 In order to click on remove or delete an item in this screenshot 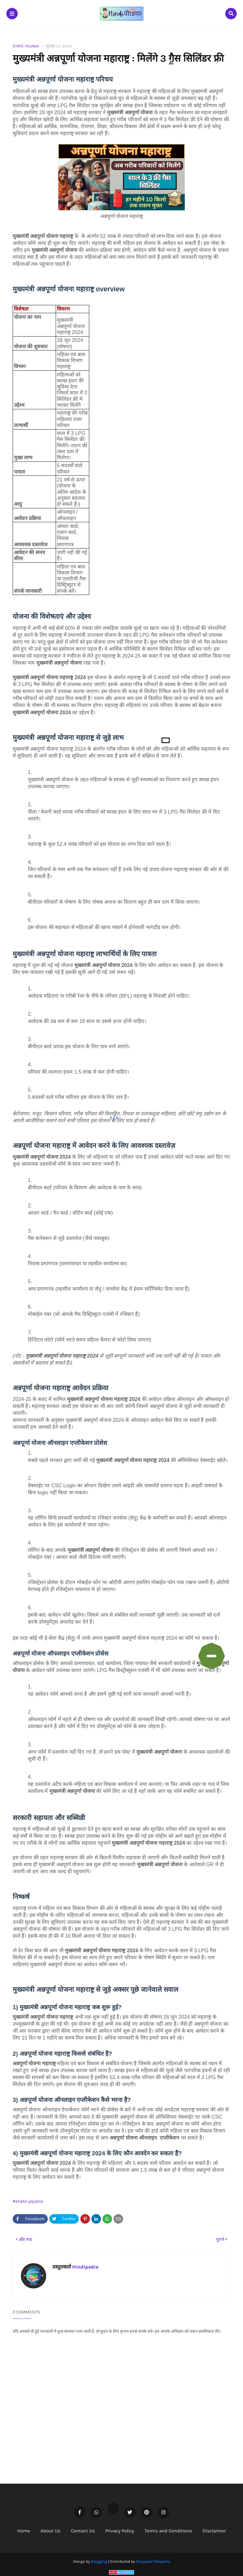, I will do `click(211, 1656)`.